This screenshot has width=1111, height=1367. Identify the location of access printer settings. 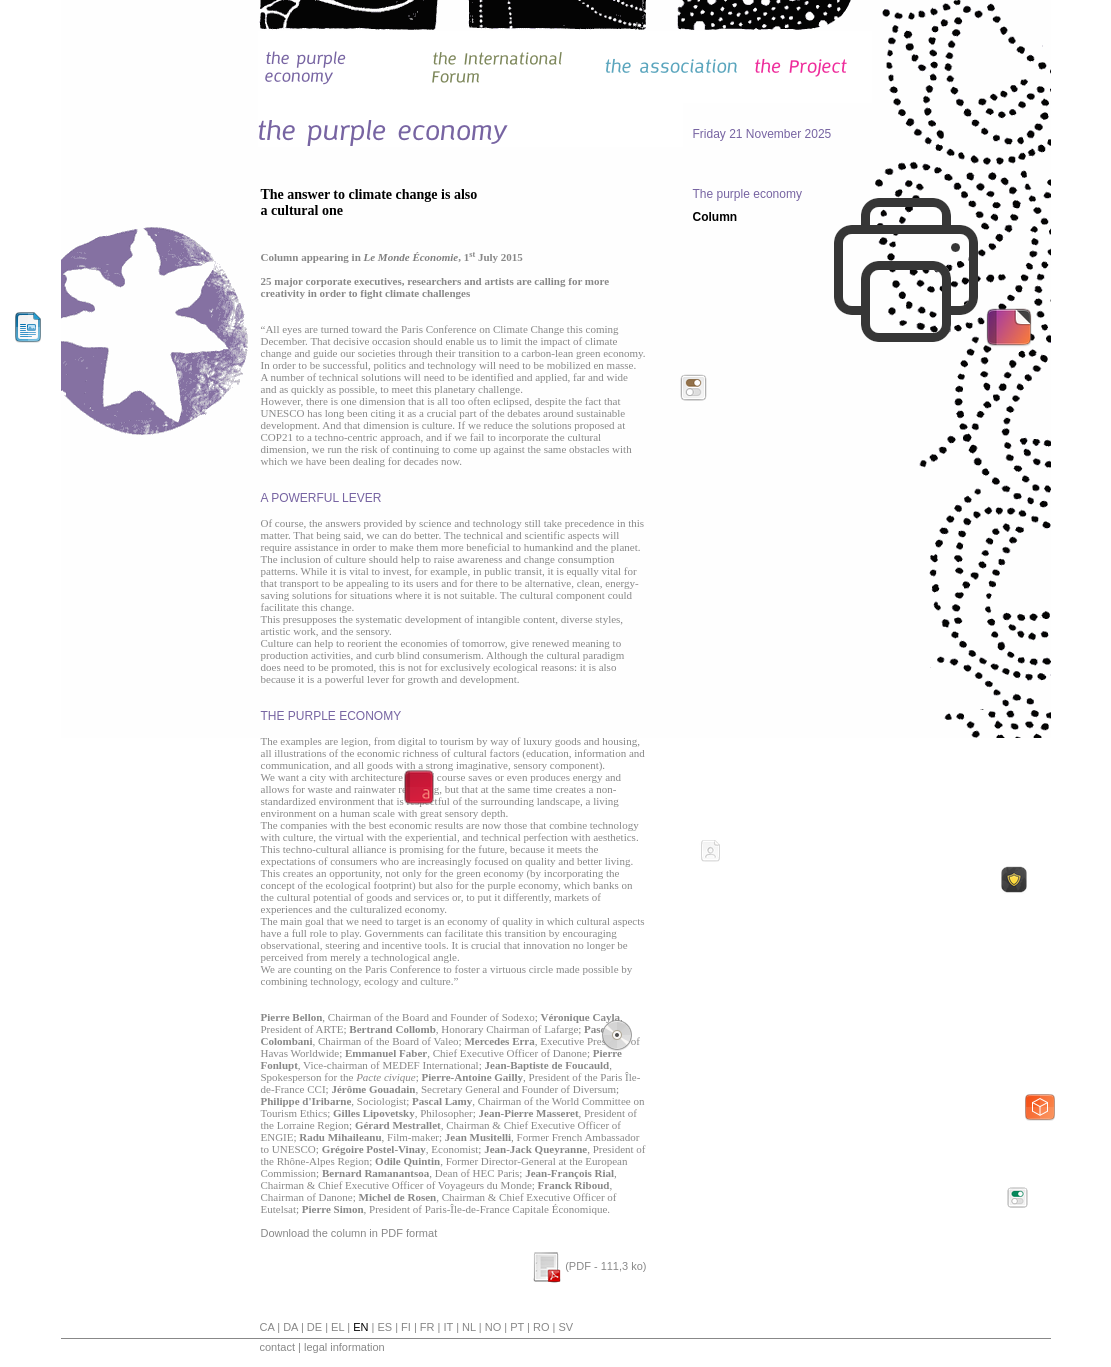
(906, 270).